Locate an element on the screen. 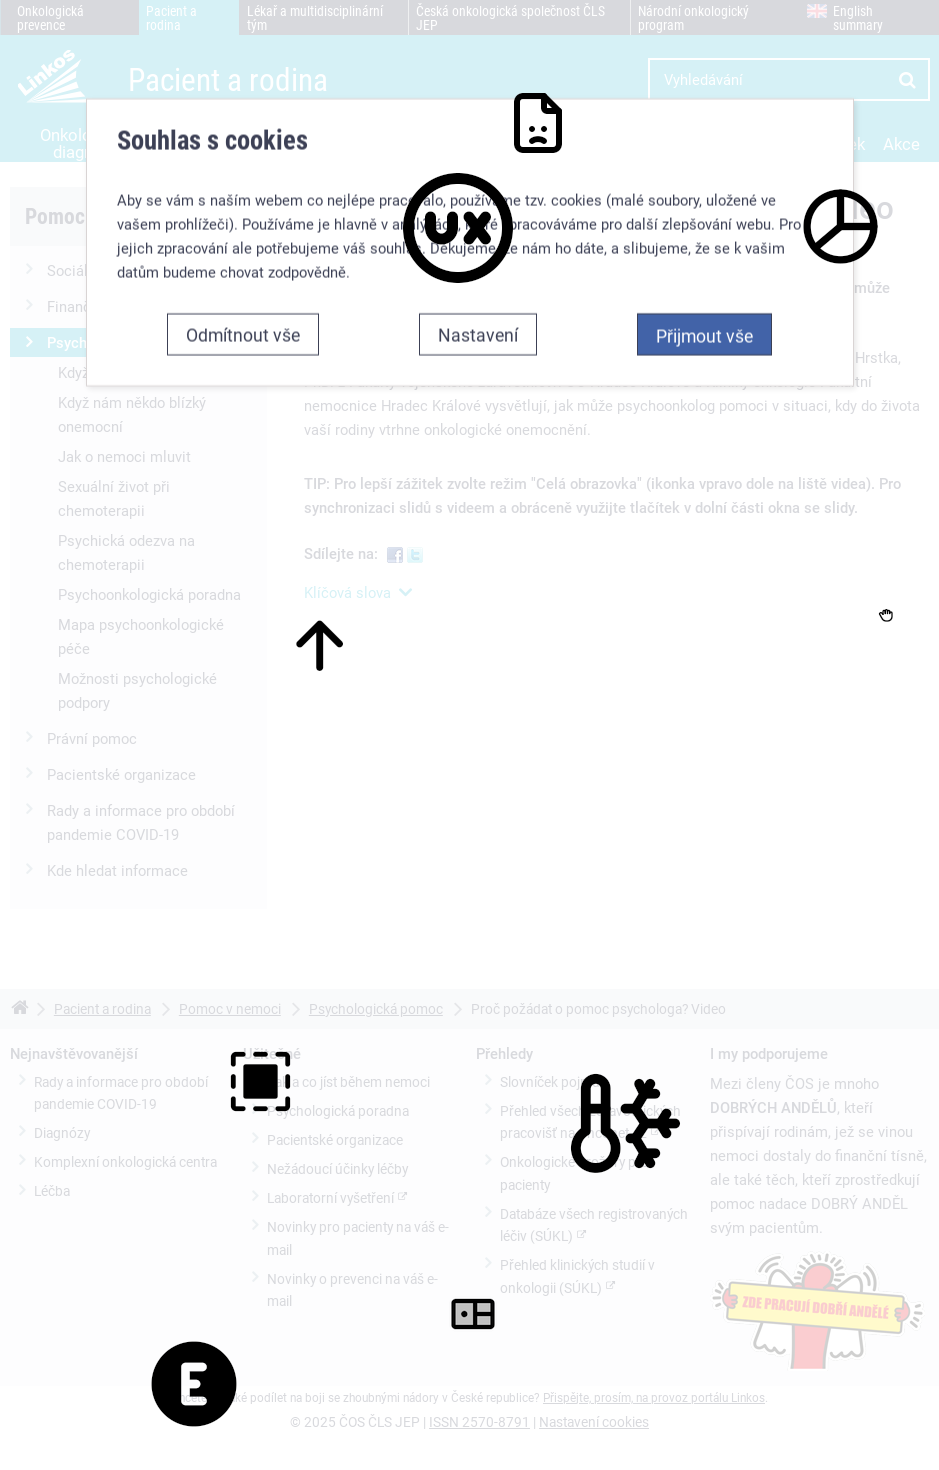  drag to reorder or move an item is located at coordinates (886, 615).